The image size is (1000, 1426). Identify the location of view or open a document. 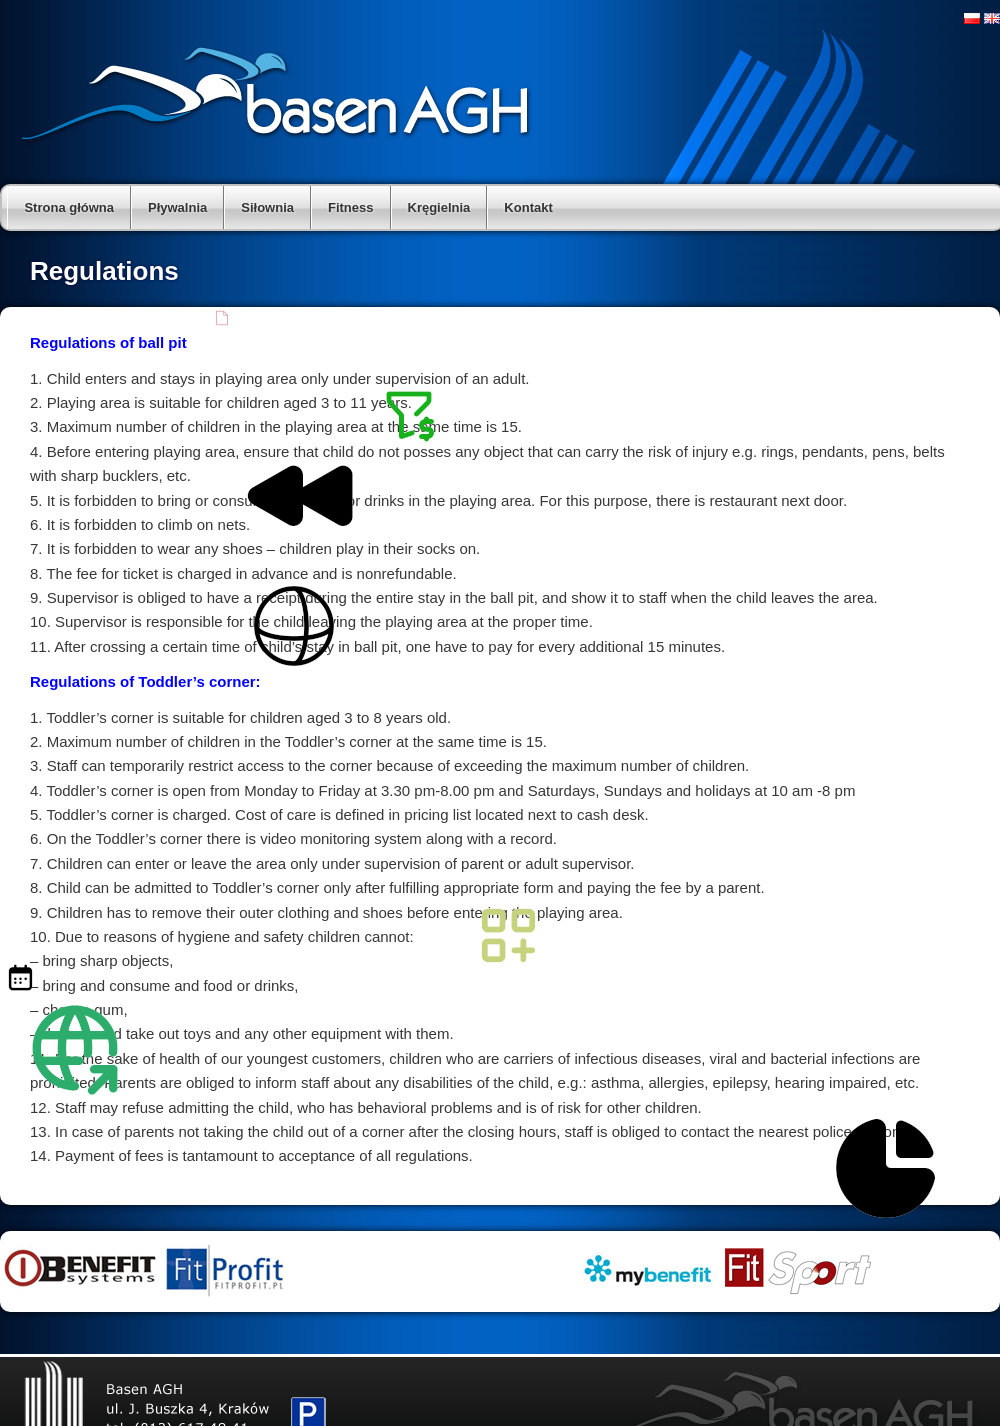
(222, 318).